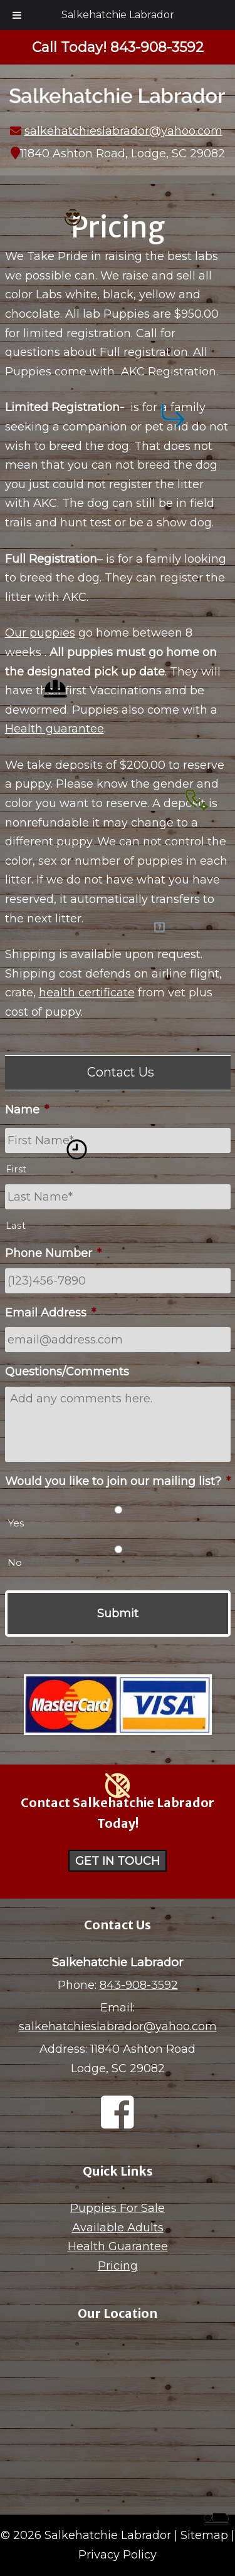 Image resolution: width=235 pixels, height=2576 pixels. I want to click on disable screen brightness adjustment, so click(117, 1785).